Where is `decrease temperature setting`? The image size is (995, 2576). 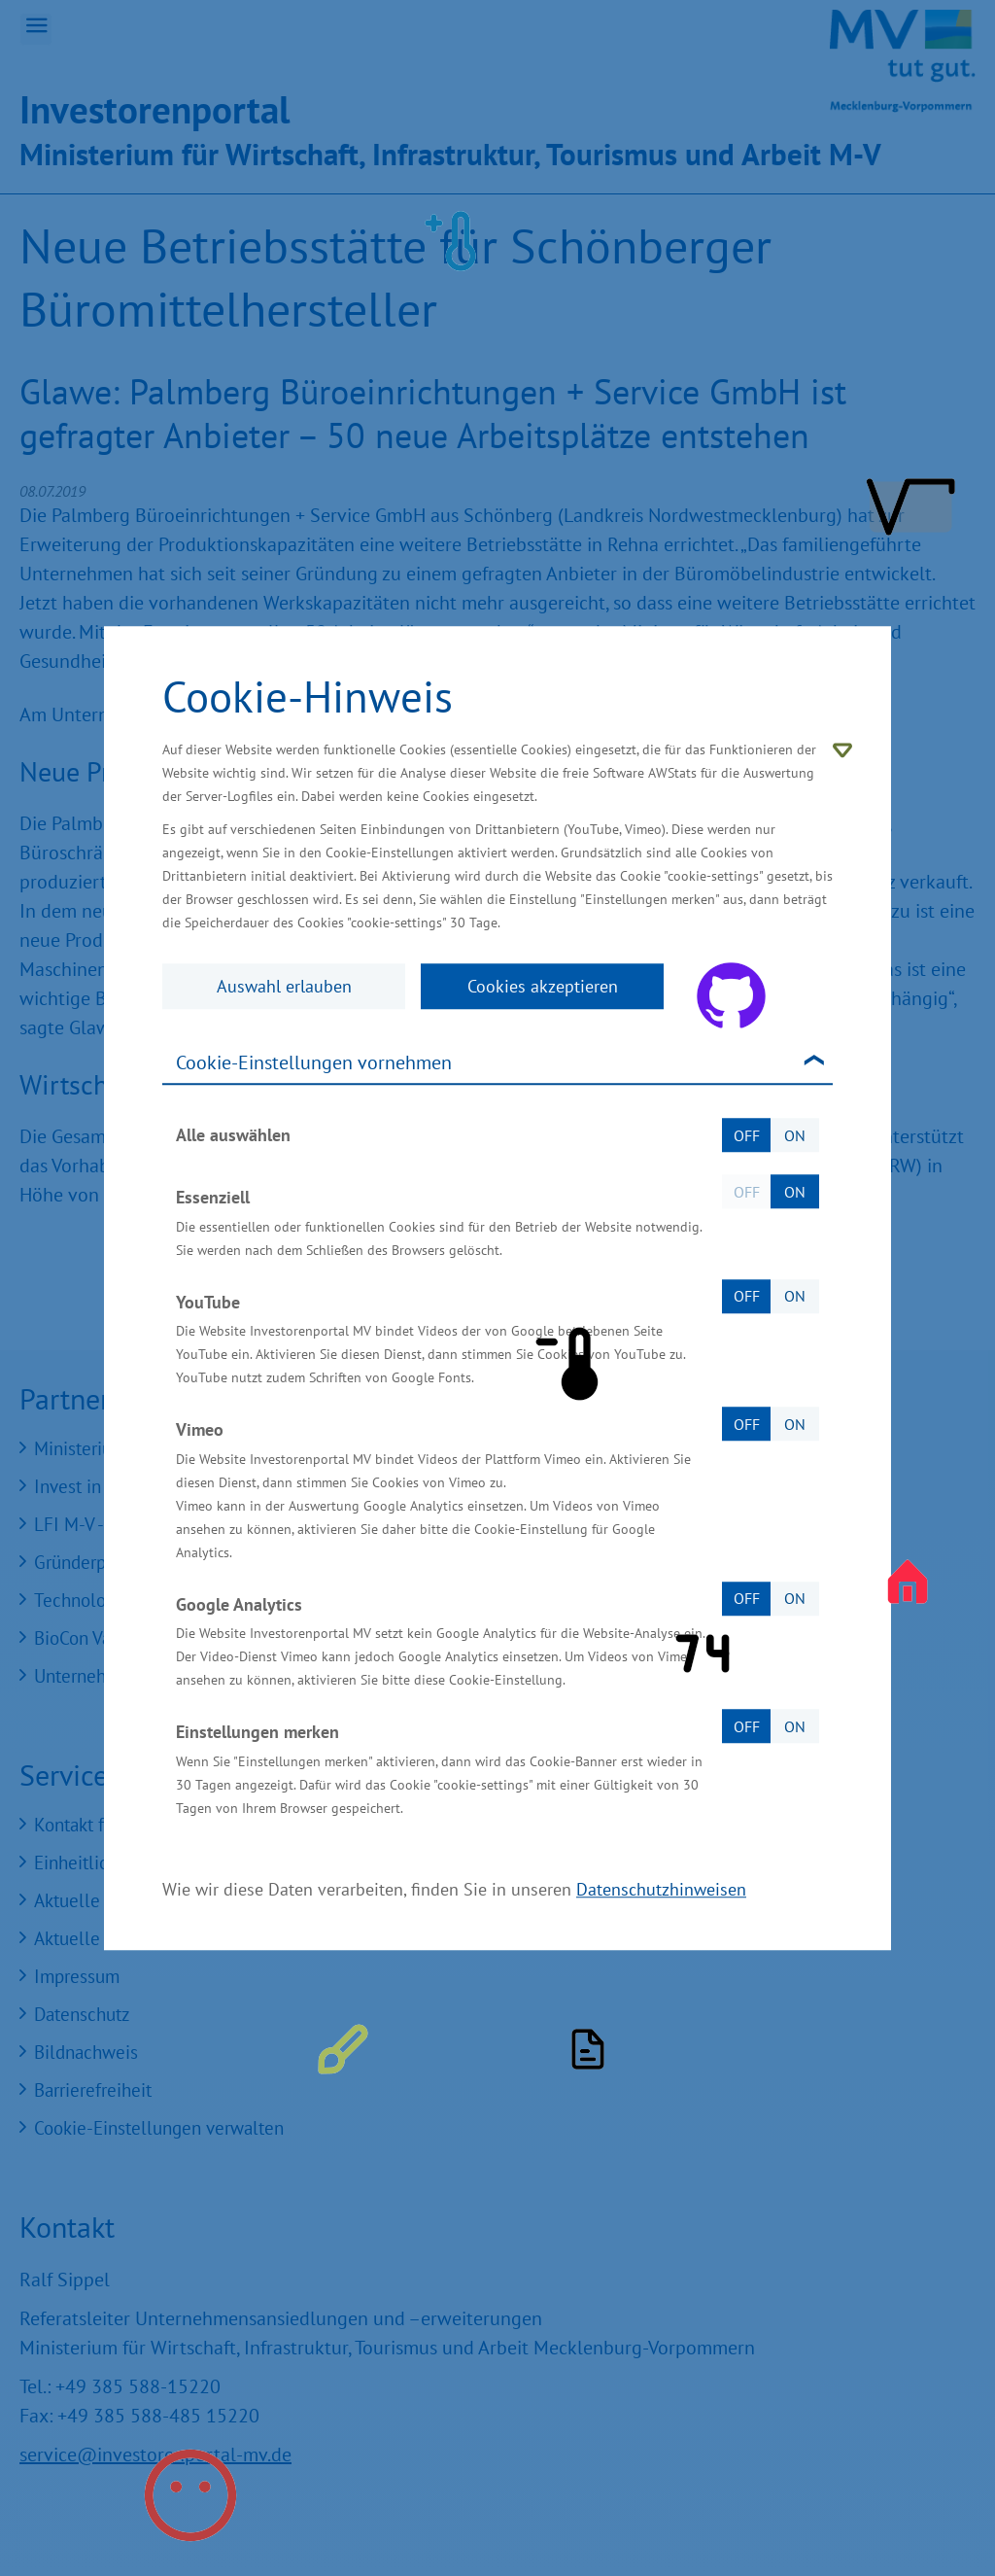 decrease temperature setting is located at coordinates (572, 1364).